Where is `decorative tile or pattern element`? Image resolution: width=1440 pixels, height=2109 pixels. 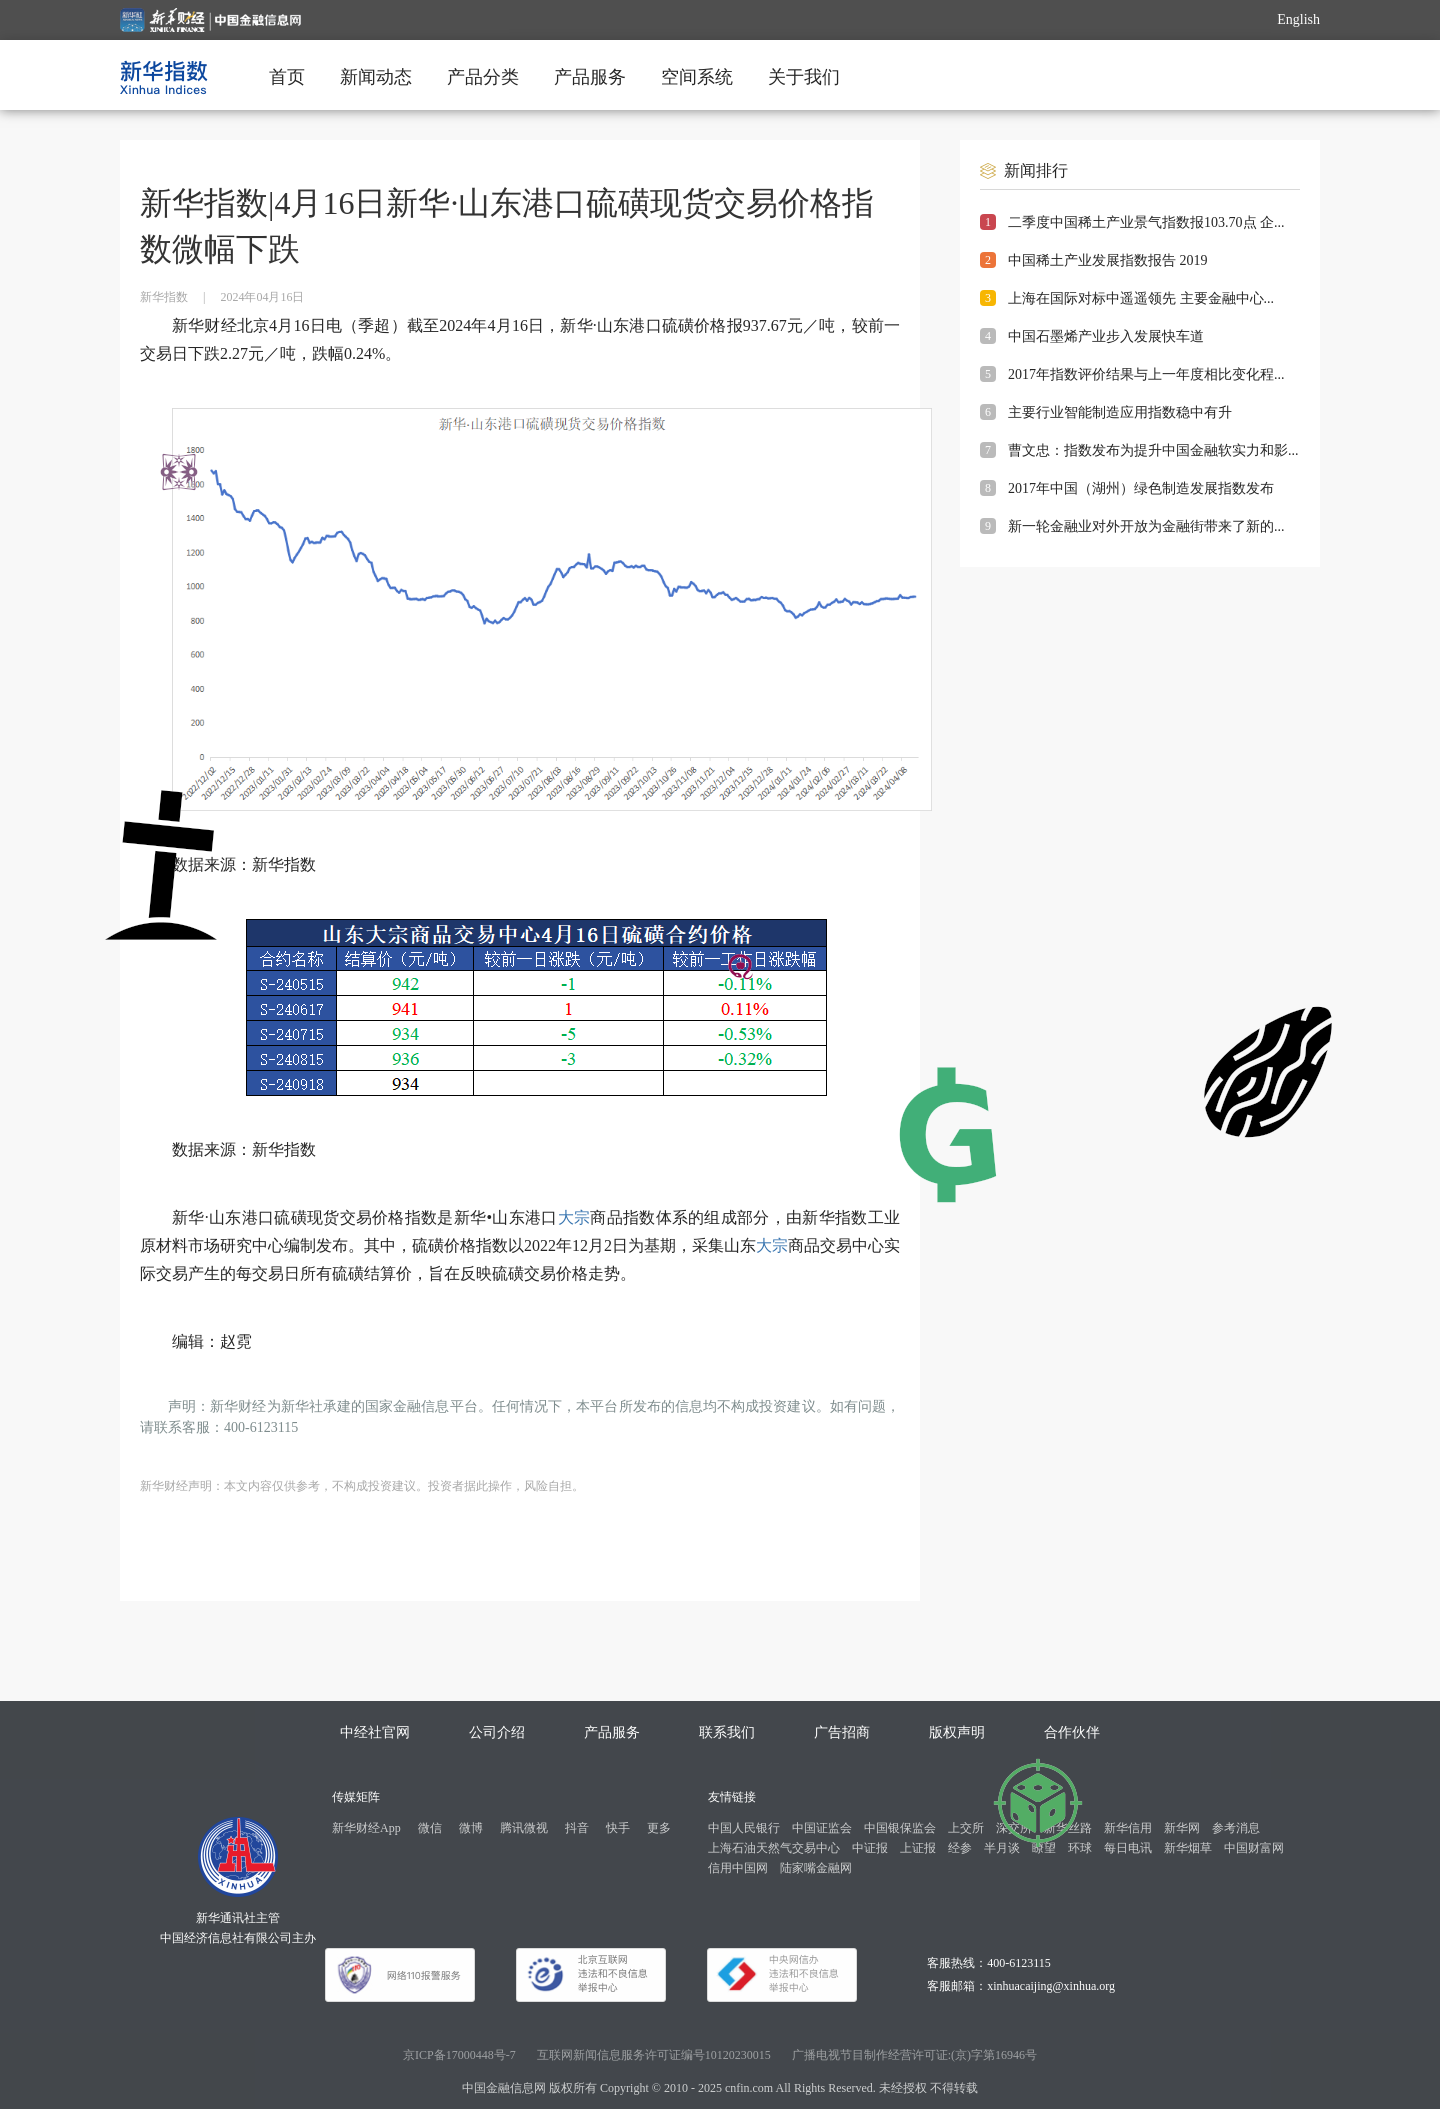
decorative tile or pattern element is located at coordinates (179, 472).